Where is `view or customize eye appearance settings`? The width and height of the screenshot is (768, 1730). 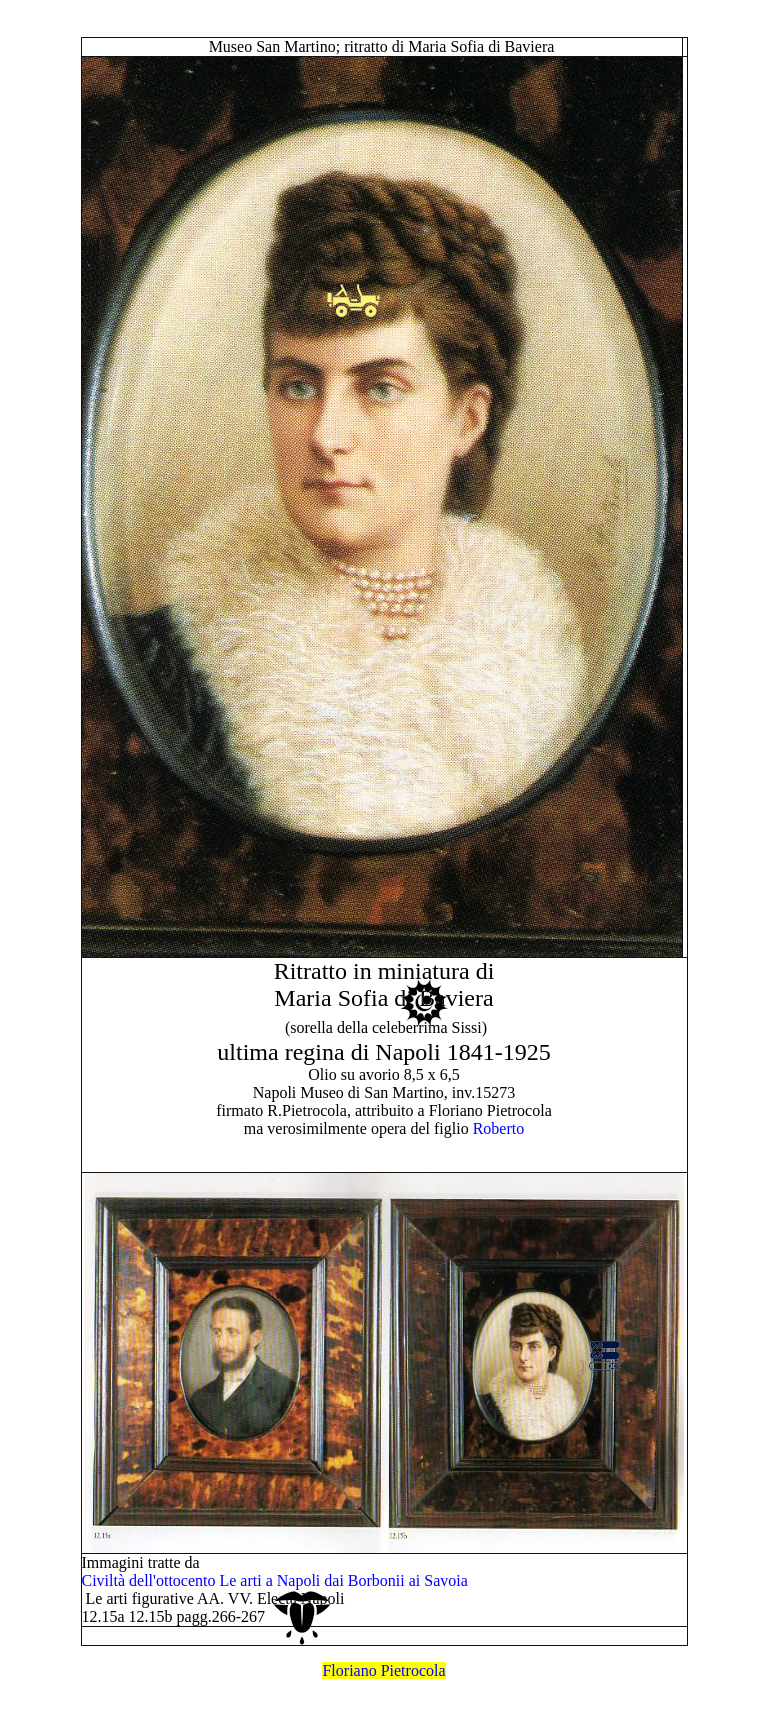
view or customize eye appearance settings is located at coordinates (424, 1003).